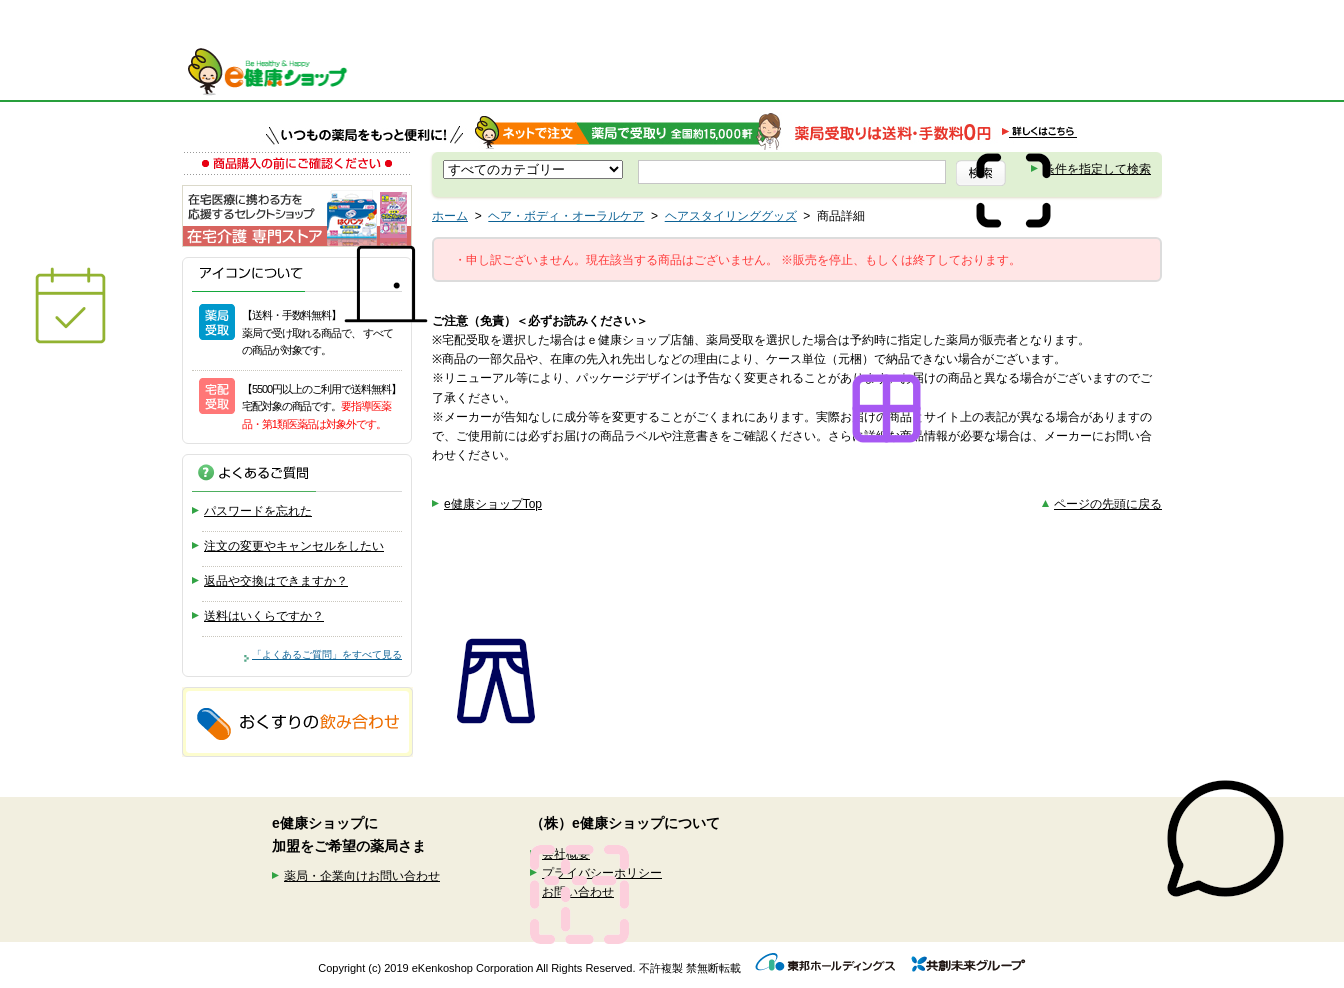 This screenshot has height=988, width=1344. Describe the element at coordinates (1013, 190) in the screenshot. I see `crop or resize an image` at that location.